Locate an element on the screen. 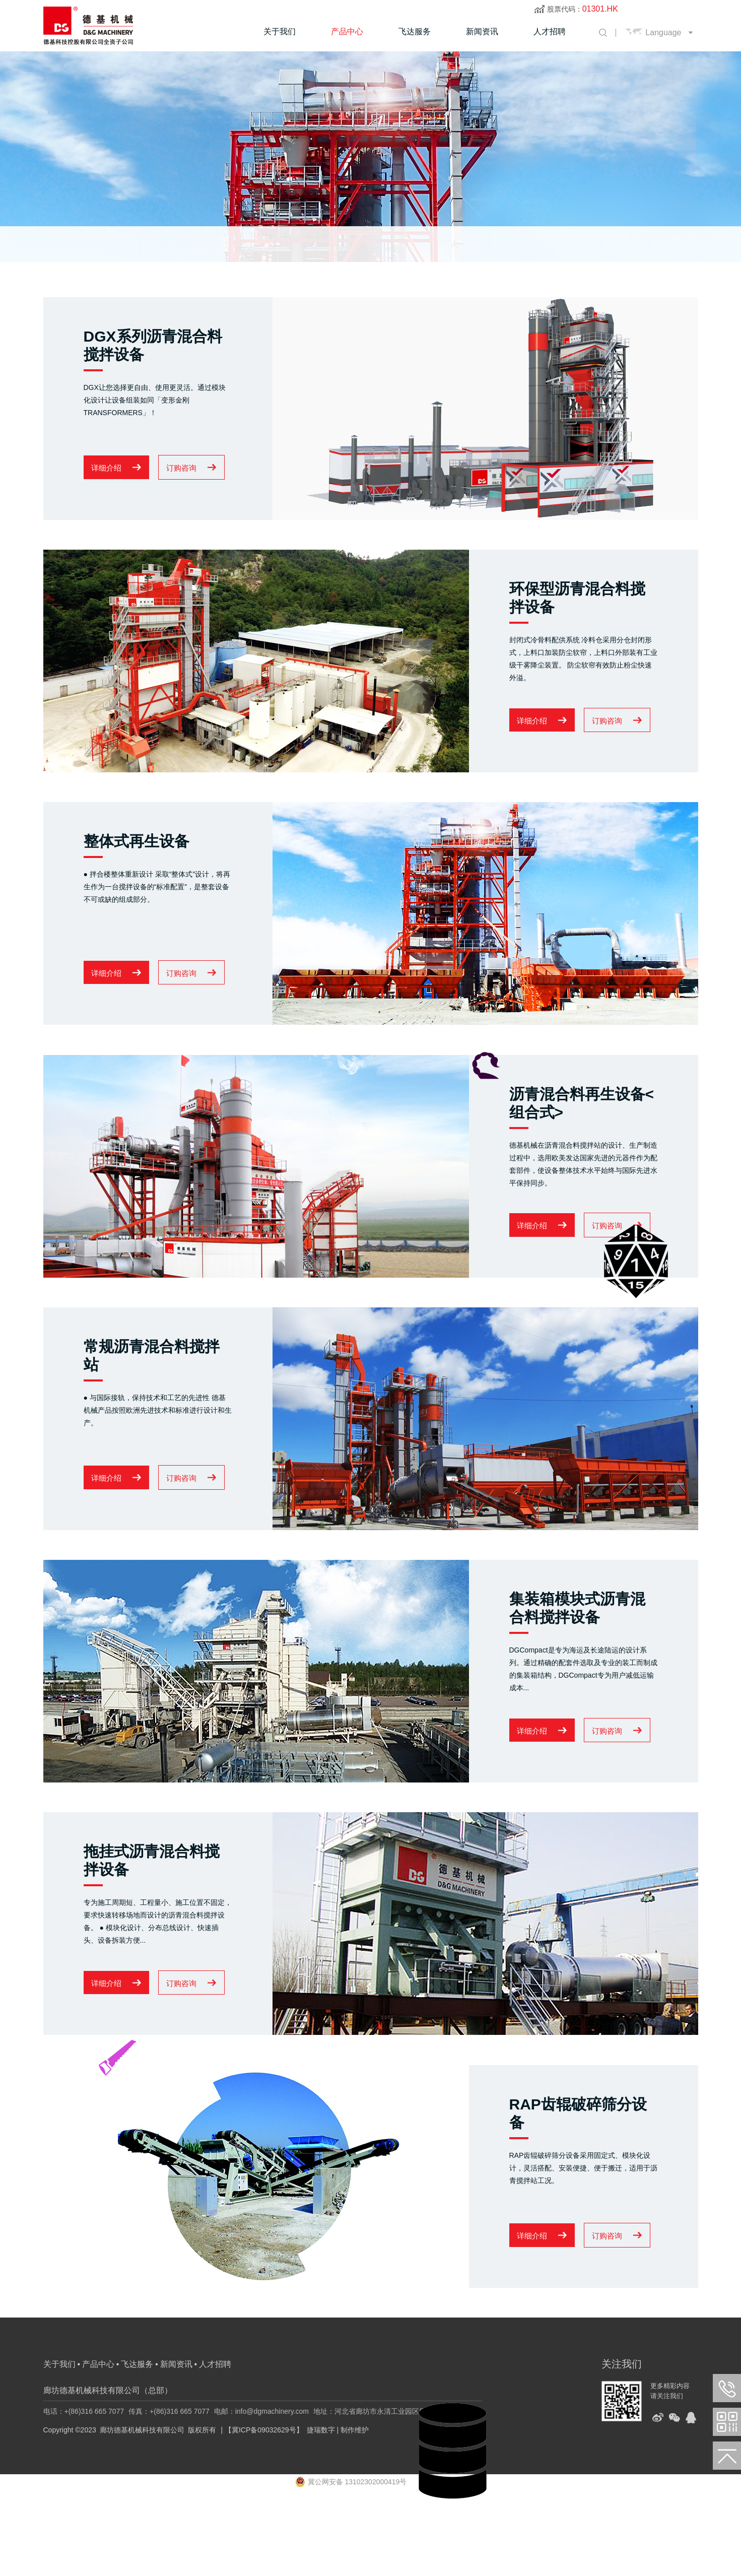 The width and height of the screenshot is (741, 2576). access woodworking or carpentry tools is located at coordinates (117, 2058).